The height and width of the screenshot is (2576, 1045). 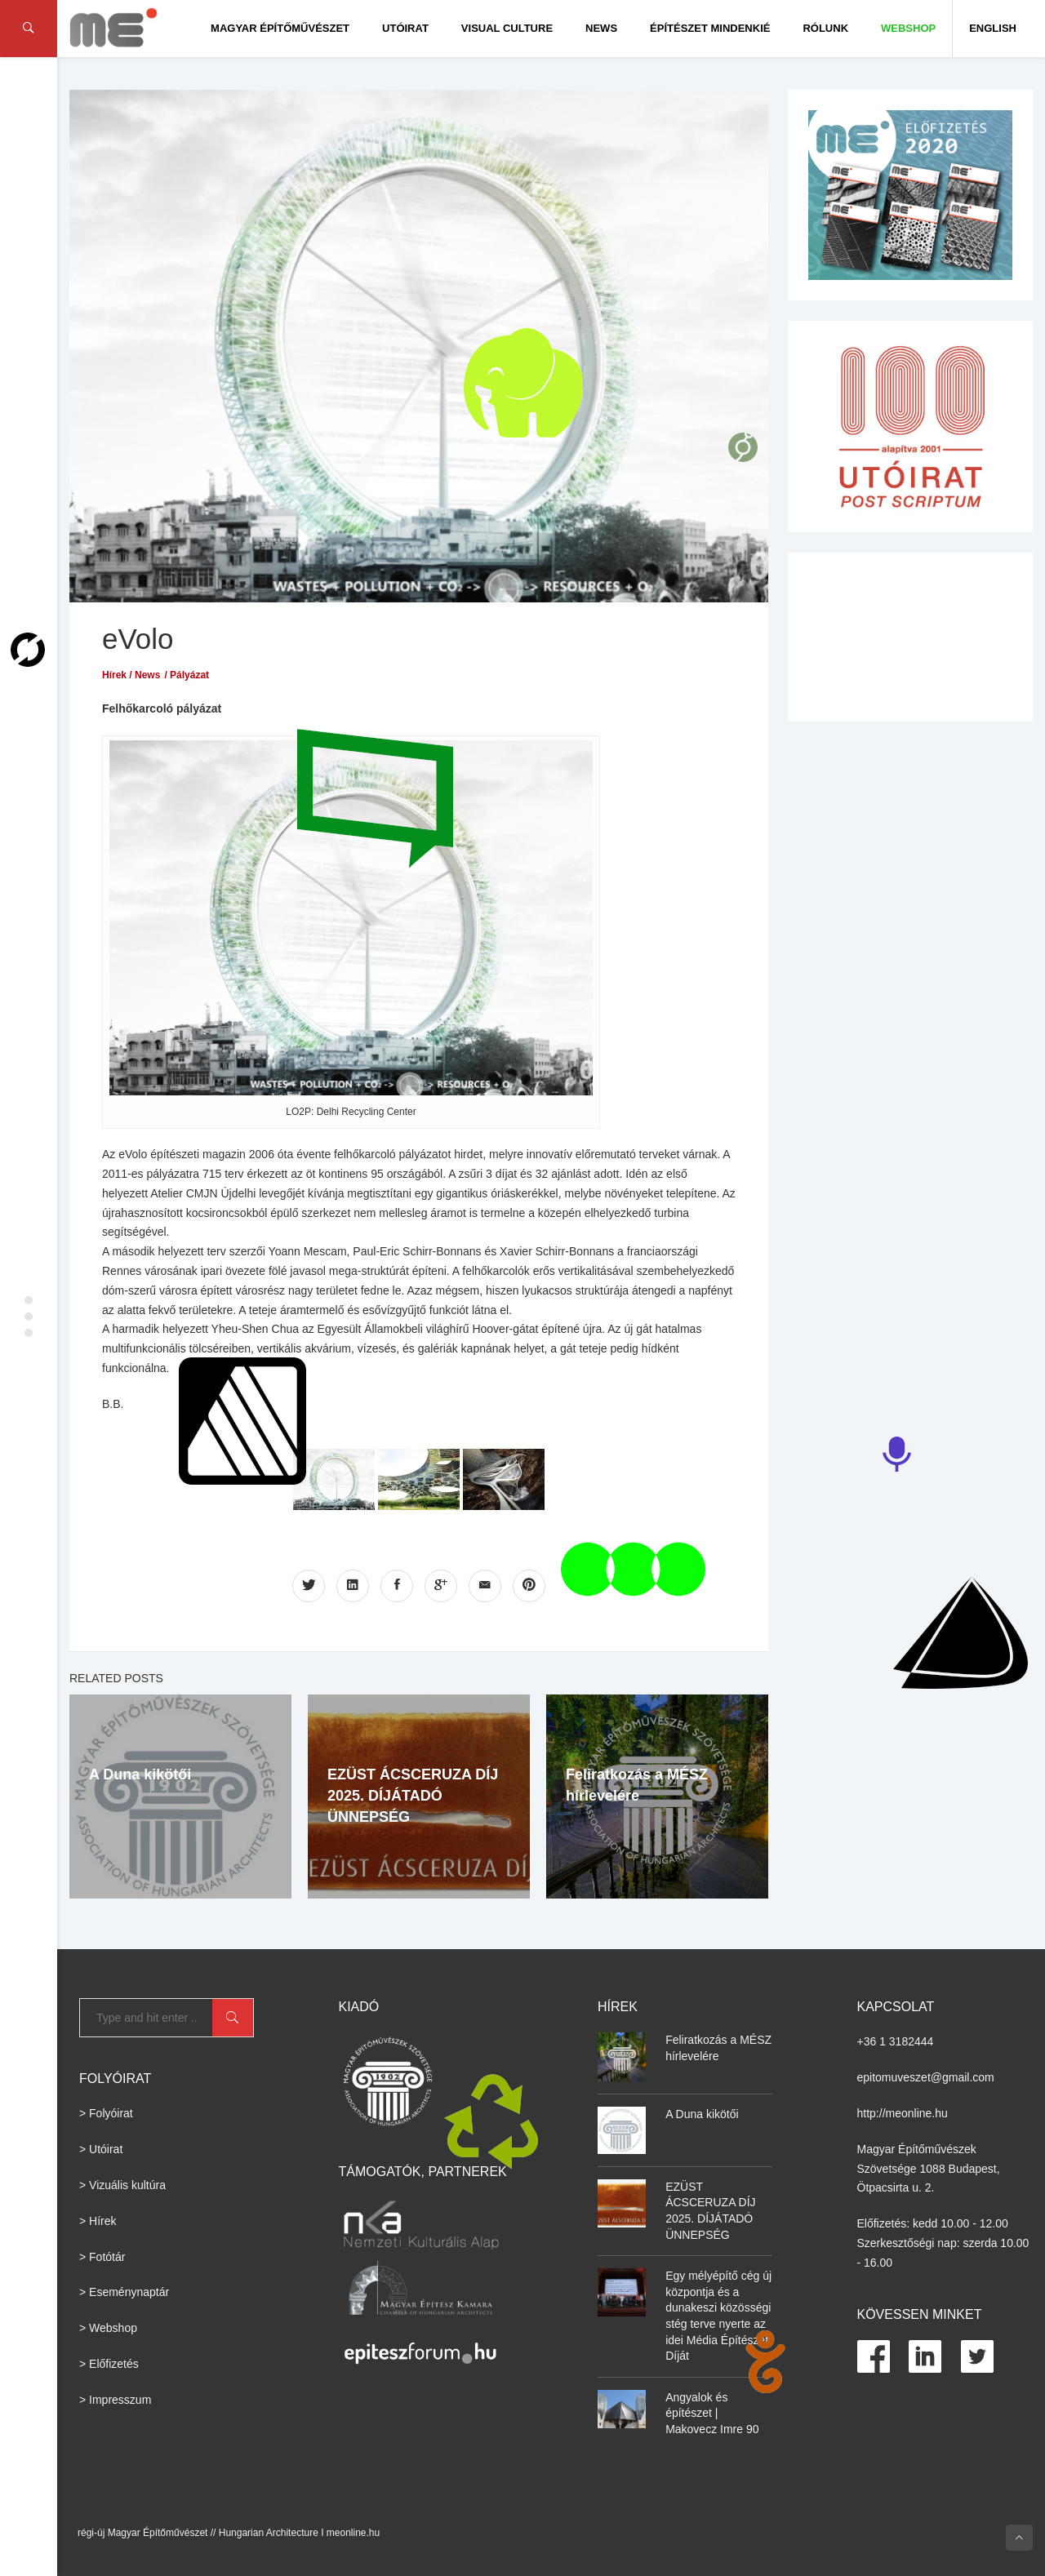 What do you see at coordinates (242, 1421) in the screenshot?
I see `open Affinity Publisher application` at bounding box center [242, 1421].